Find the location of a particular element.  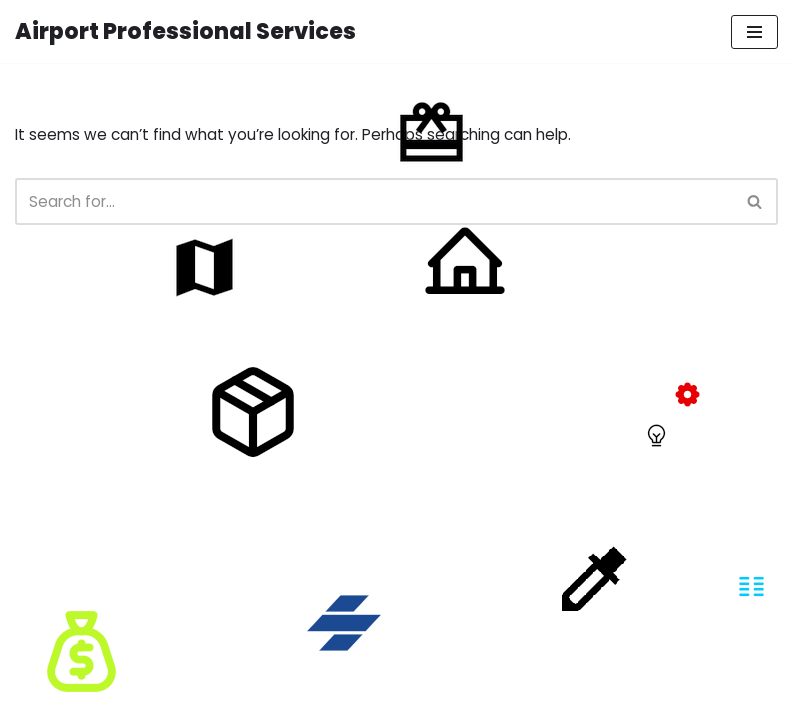

switch to column view layout is located at coordinates (751, 586).